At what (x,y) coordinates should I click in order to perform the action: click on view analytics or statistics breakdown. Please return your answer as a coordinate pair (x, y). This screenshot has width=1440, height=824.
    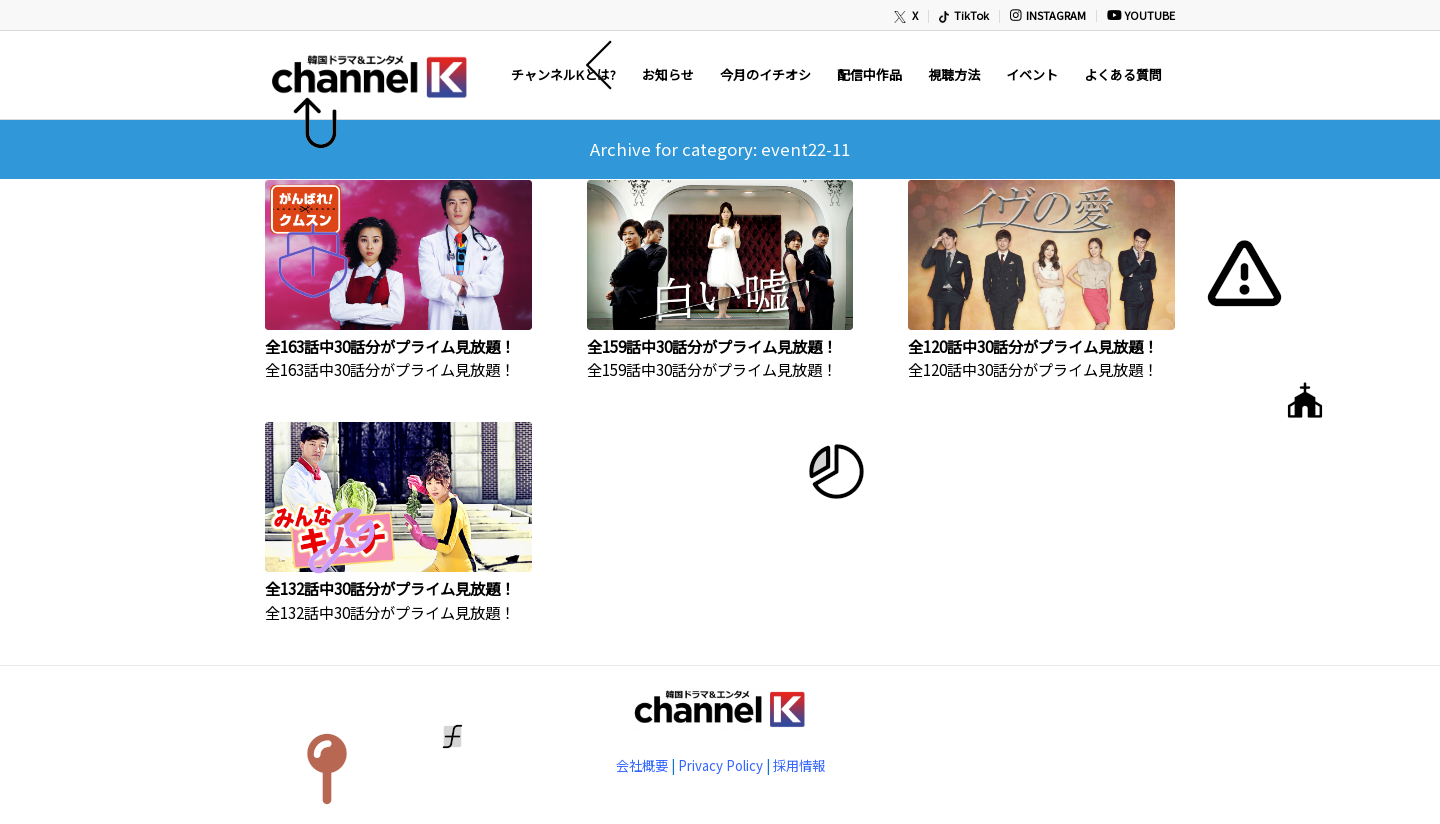
    Looking at the image, I should click on (836, 471).